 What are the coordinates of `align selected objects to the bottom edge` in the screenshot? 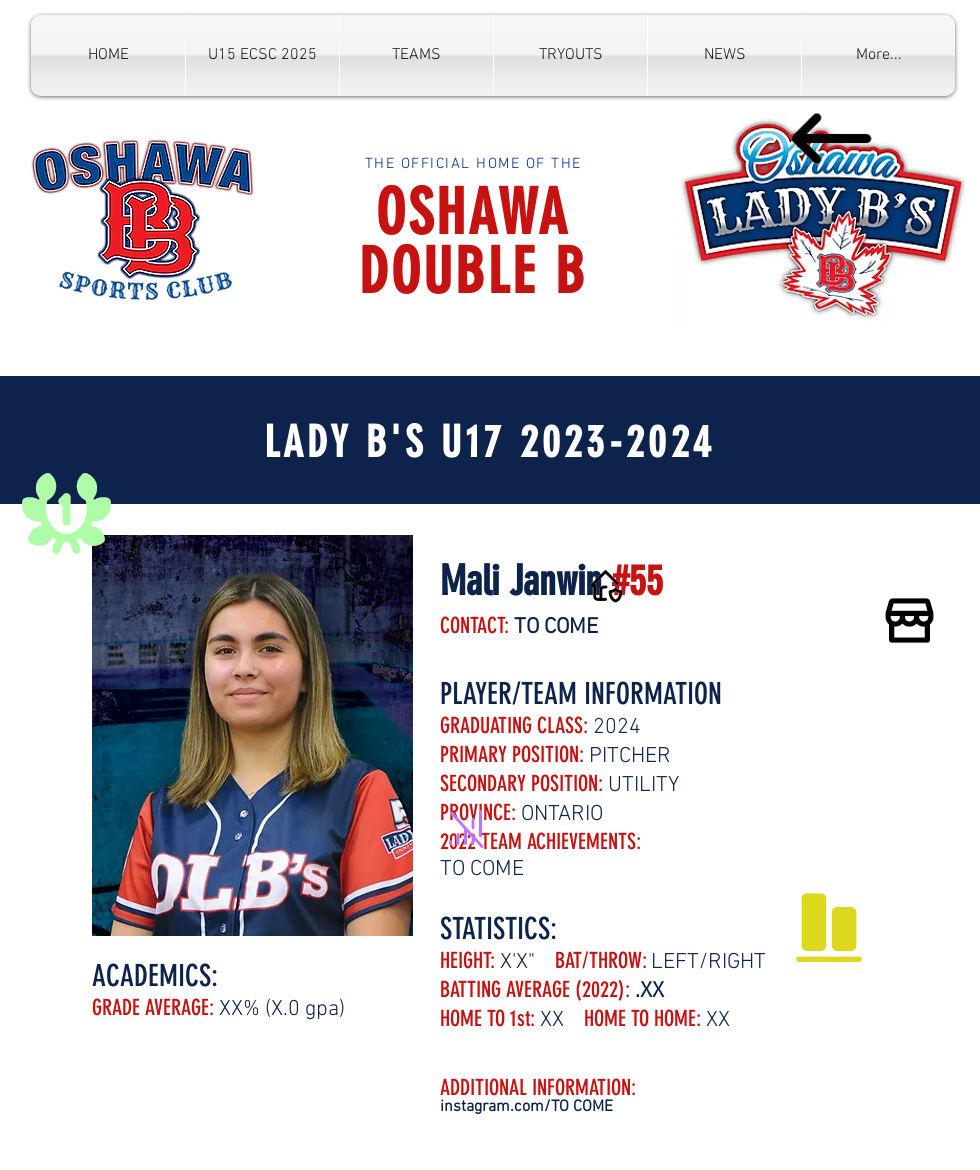 It's located at (829, 929).